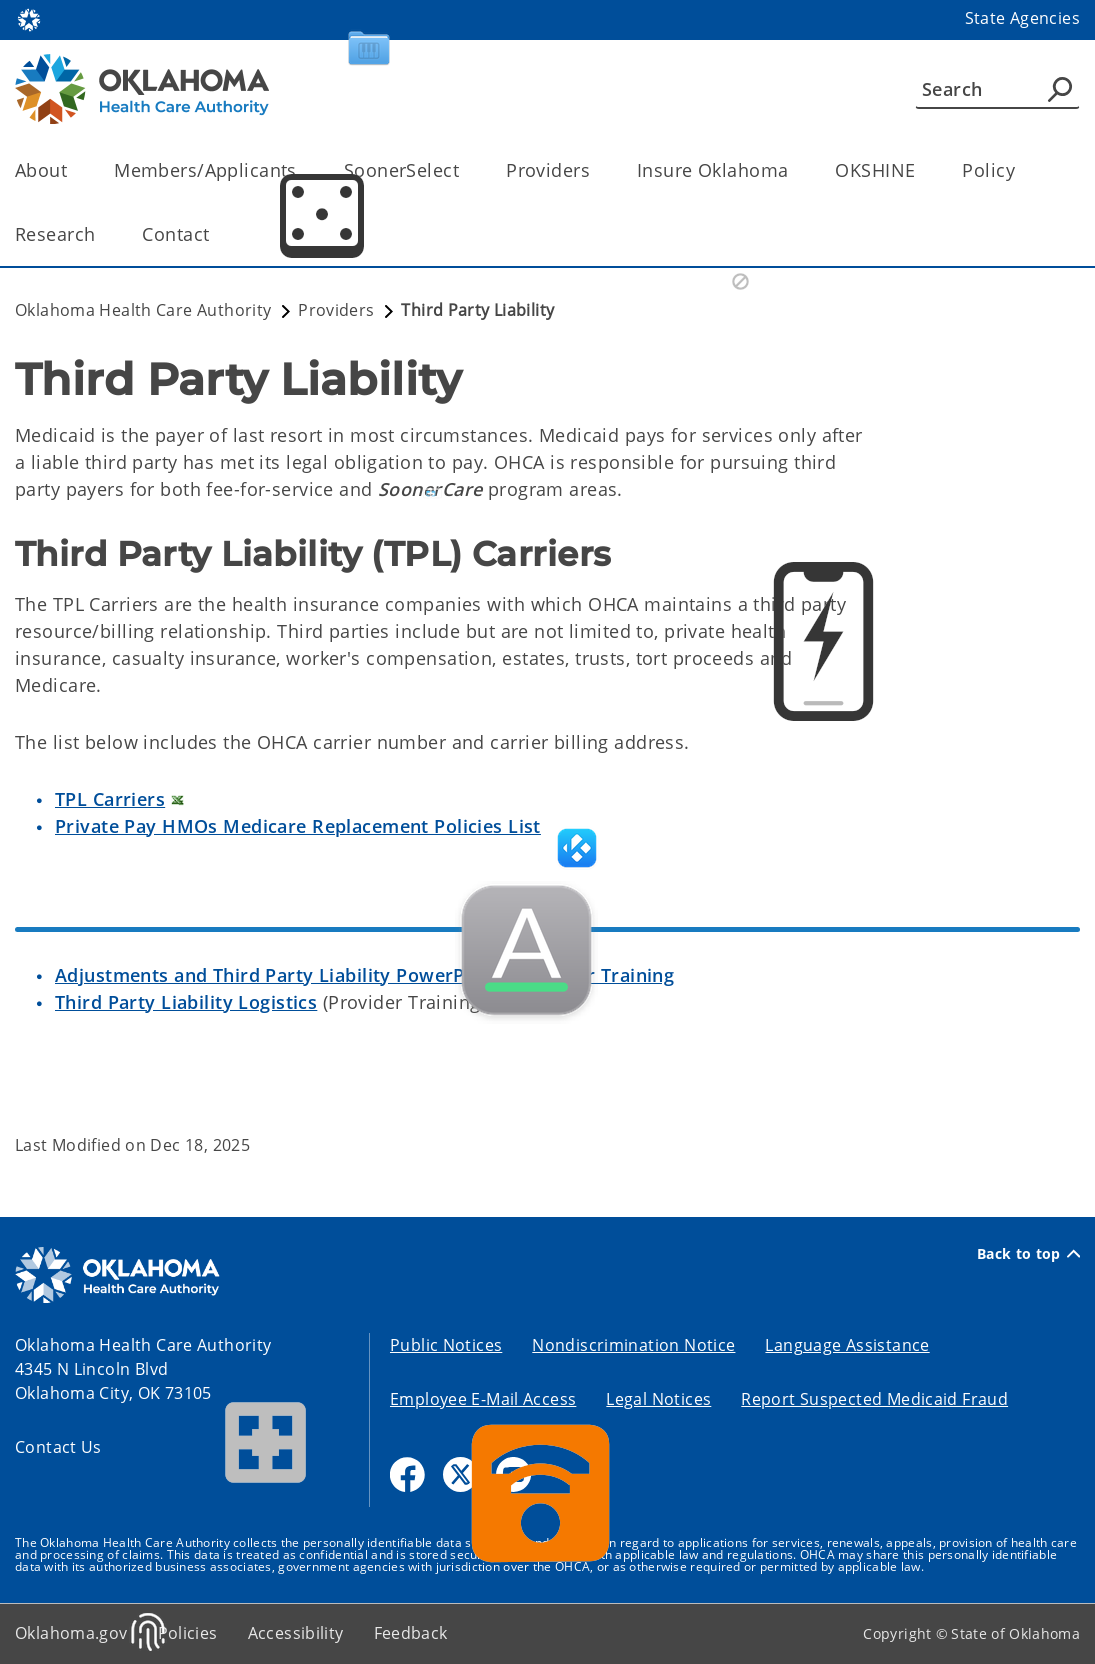 This screenshot has height=1664, width=1095. I want to click on enable spell check in text editing, so click(526, 952).